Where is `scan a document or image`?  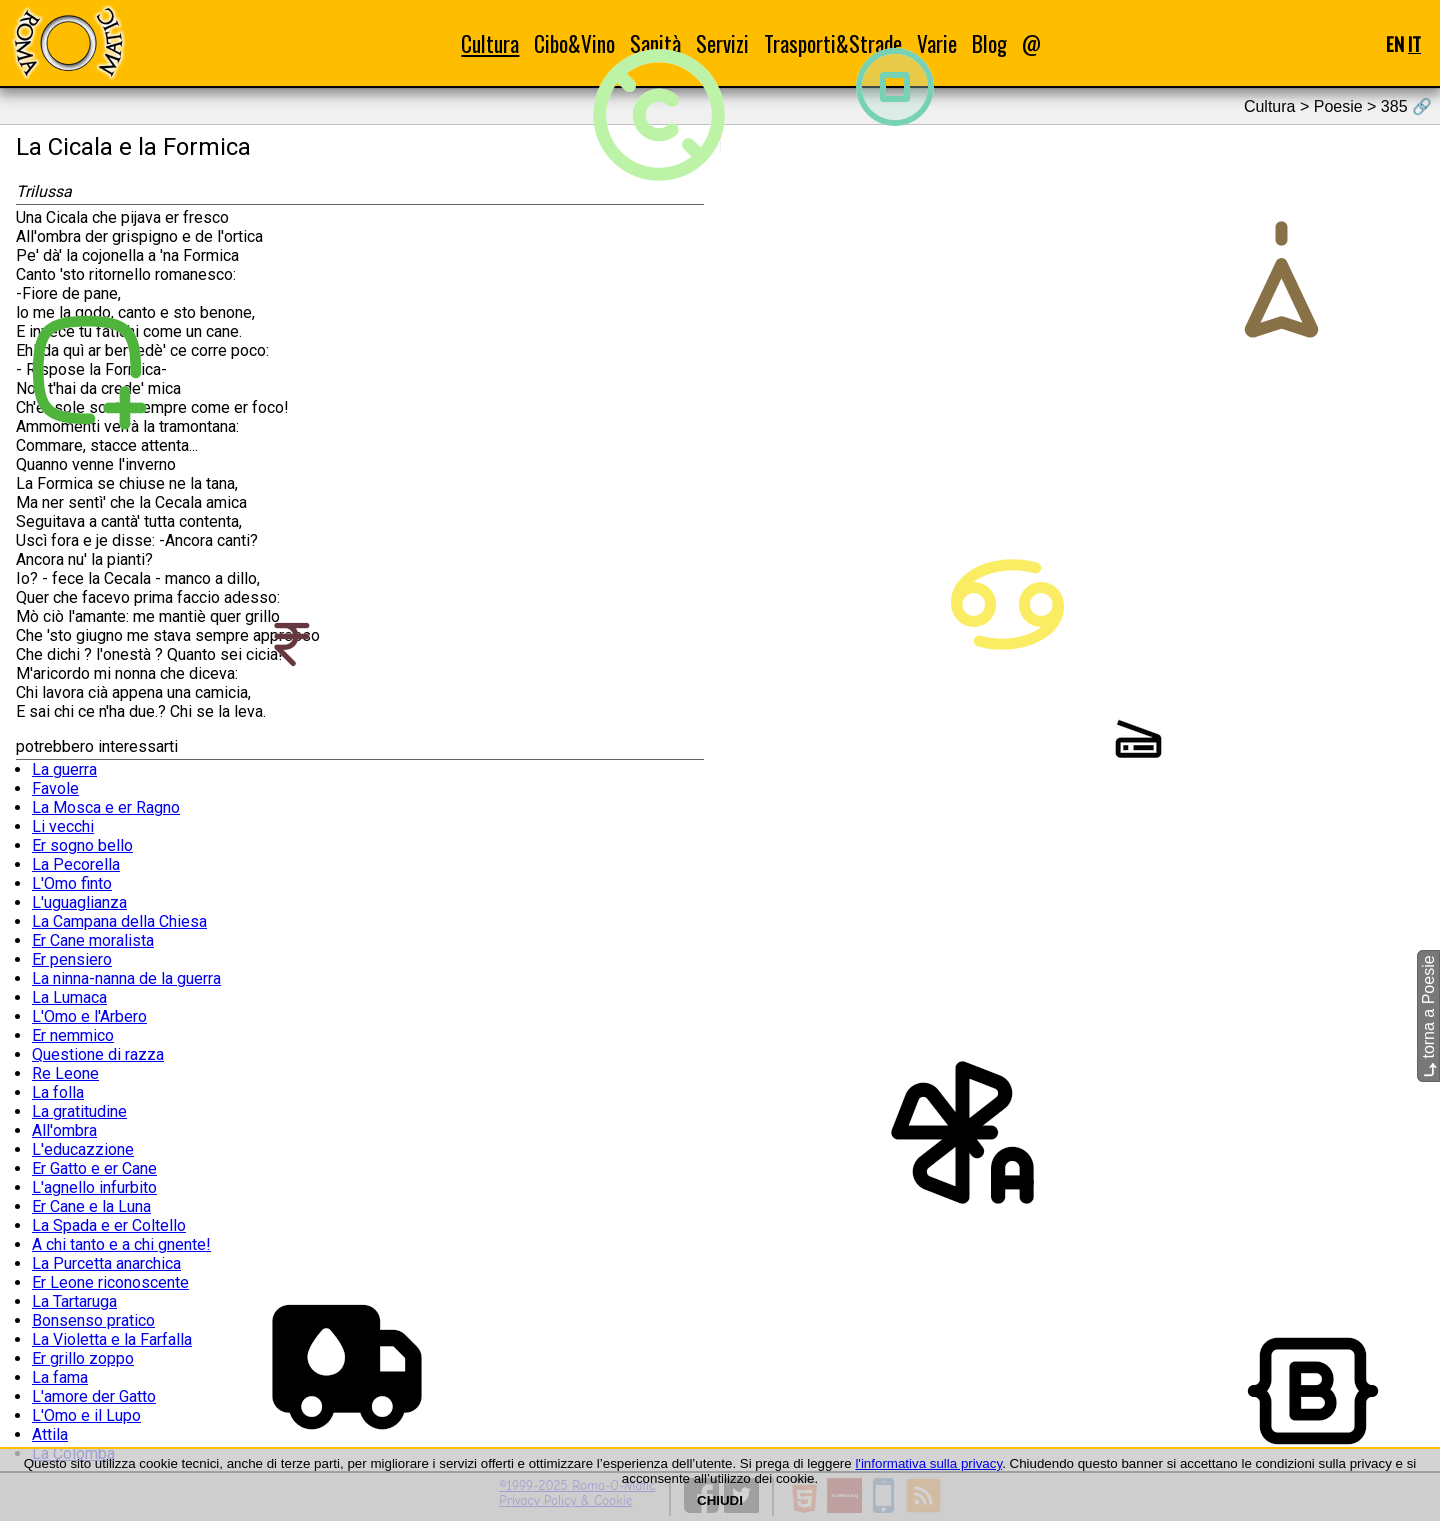
scan a document or image is located at coordinates (1138, 737).